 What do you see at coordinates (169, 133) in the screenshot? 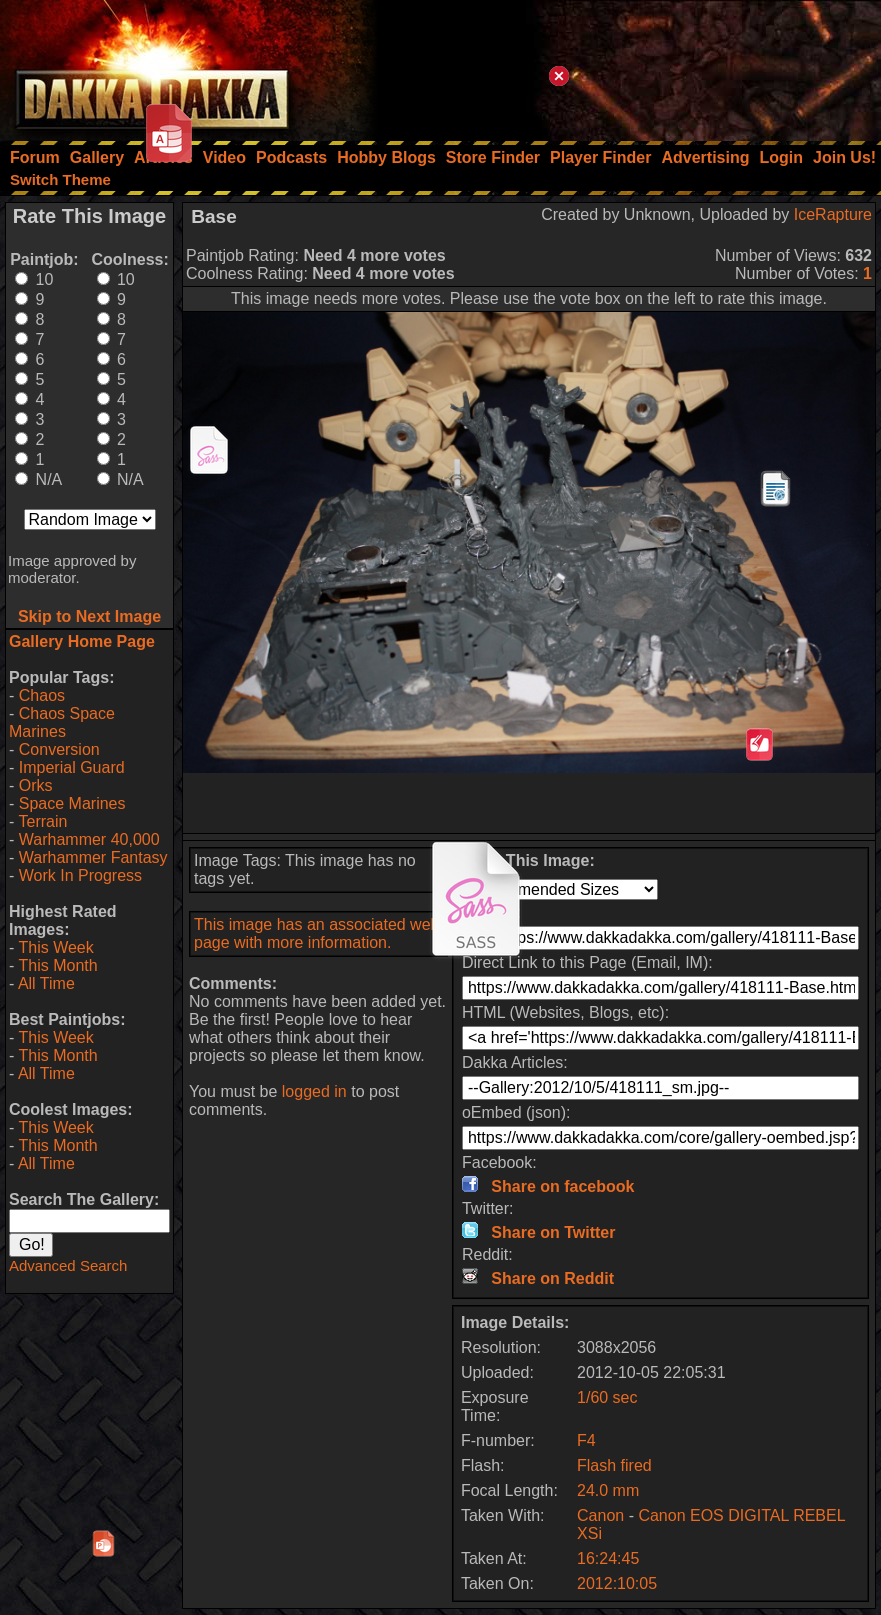
I see `microsoft access database file` at bounding box center [169, 133].